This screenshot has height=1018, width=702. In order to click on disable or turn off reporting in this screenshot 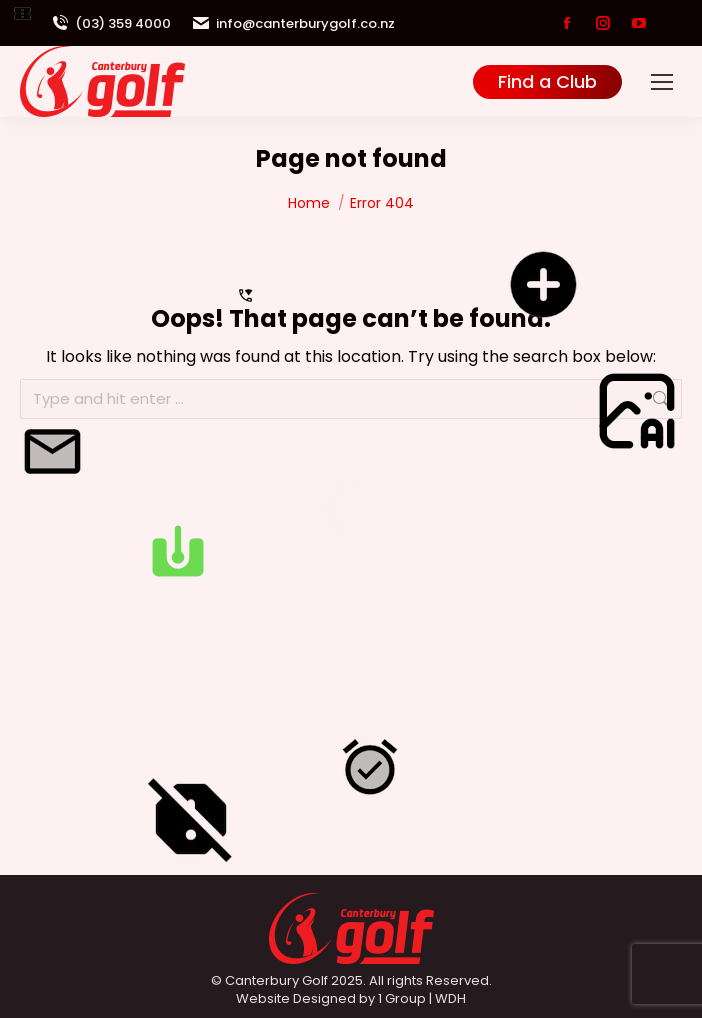, I will do `click(191, 819)`.